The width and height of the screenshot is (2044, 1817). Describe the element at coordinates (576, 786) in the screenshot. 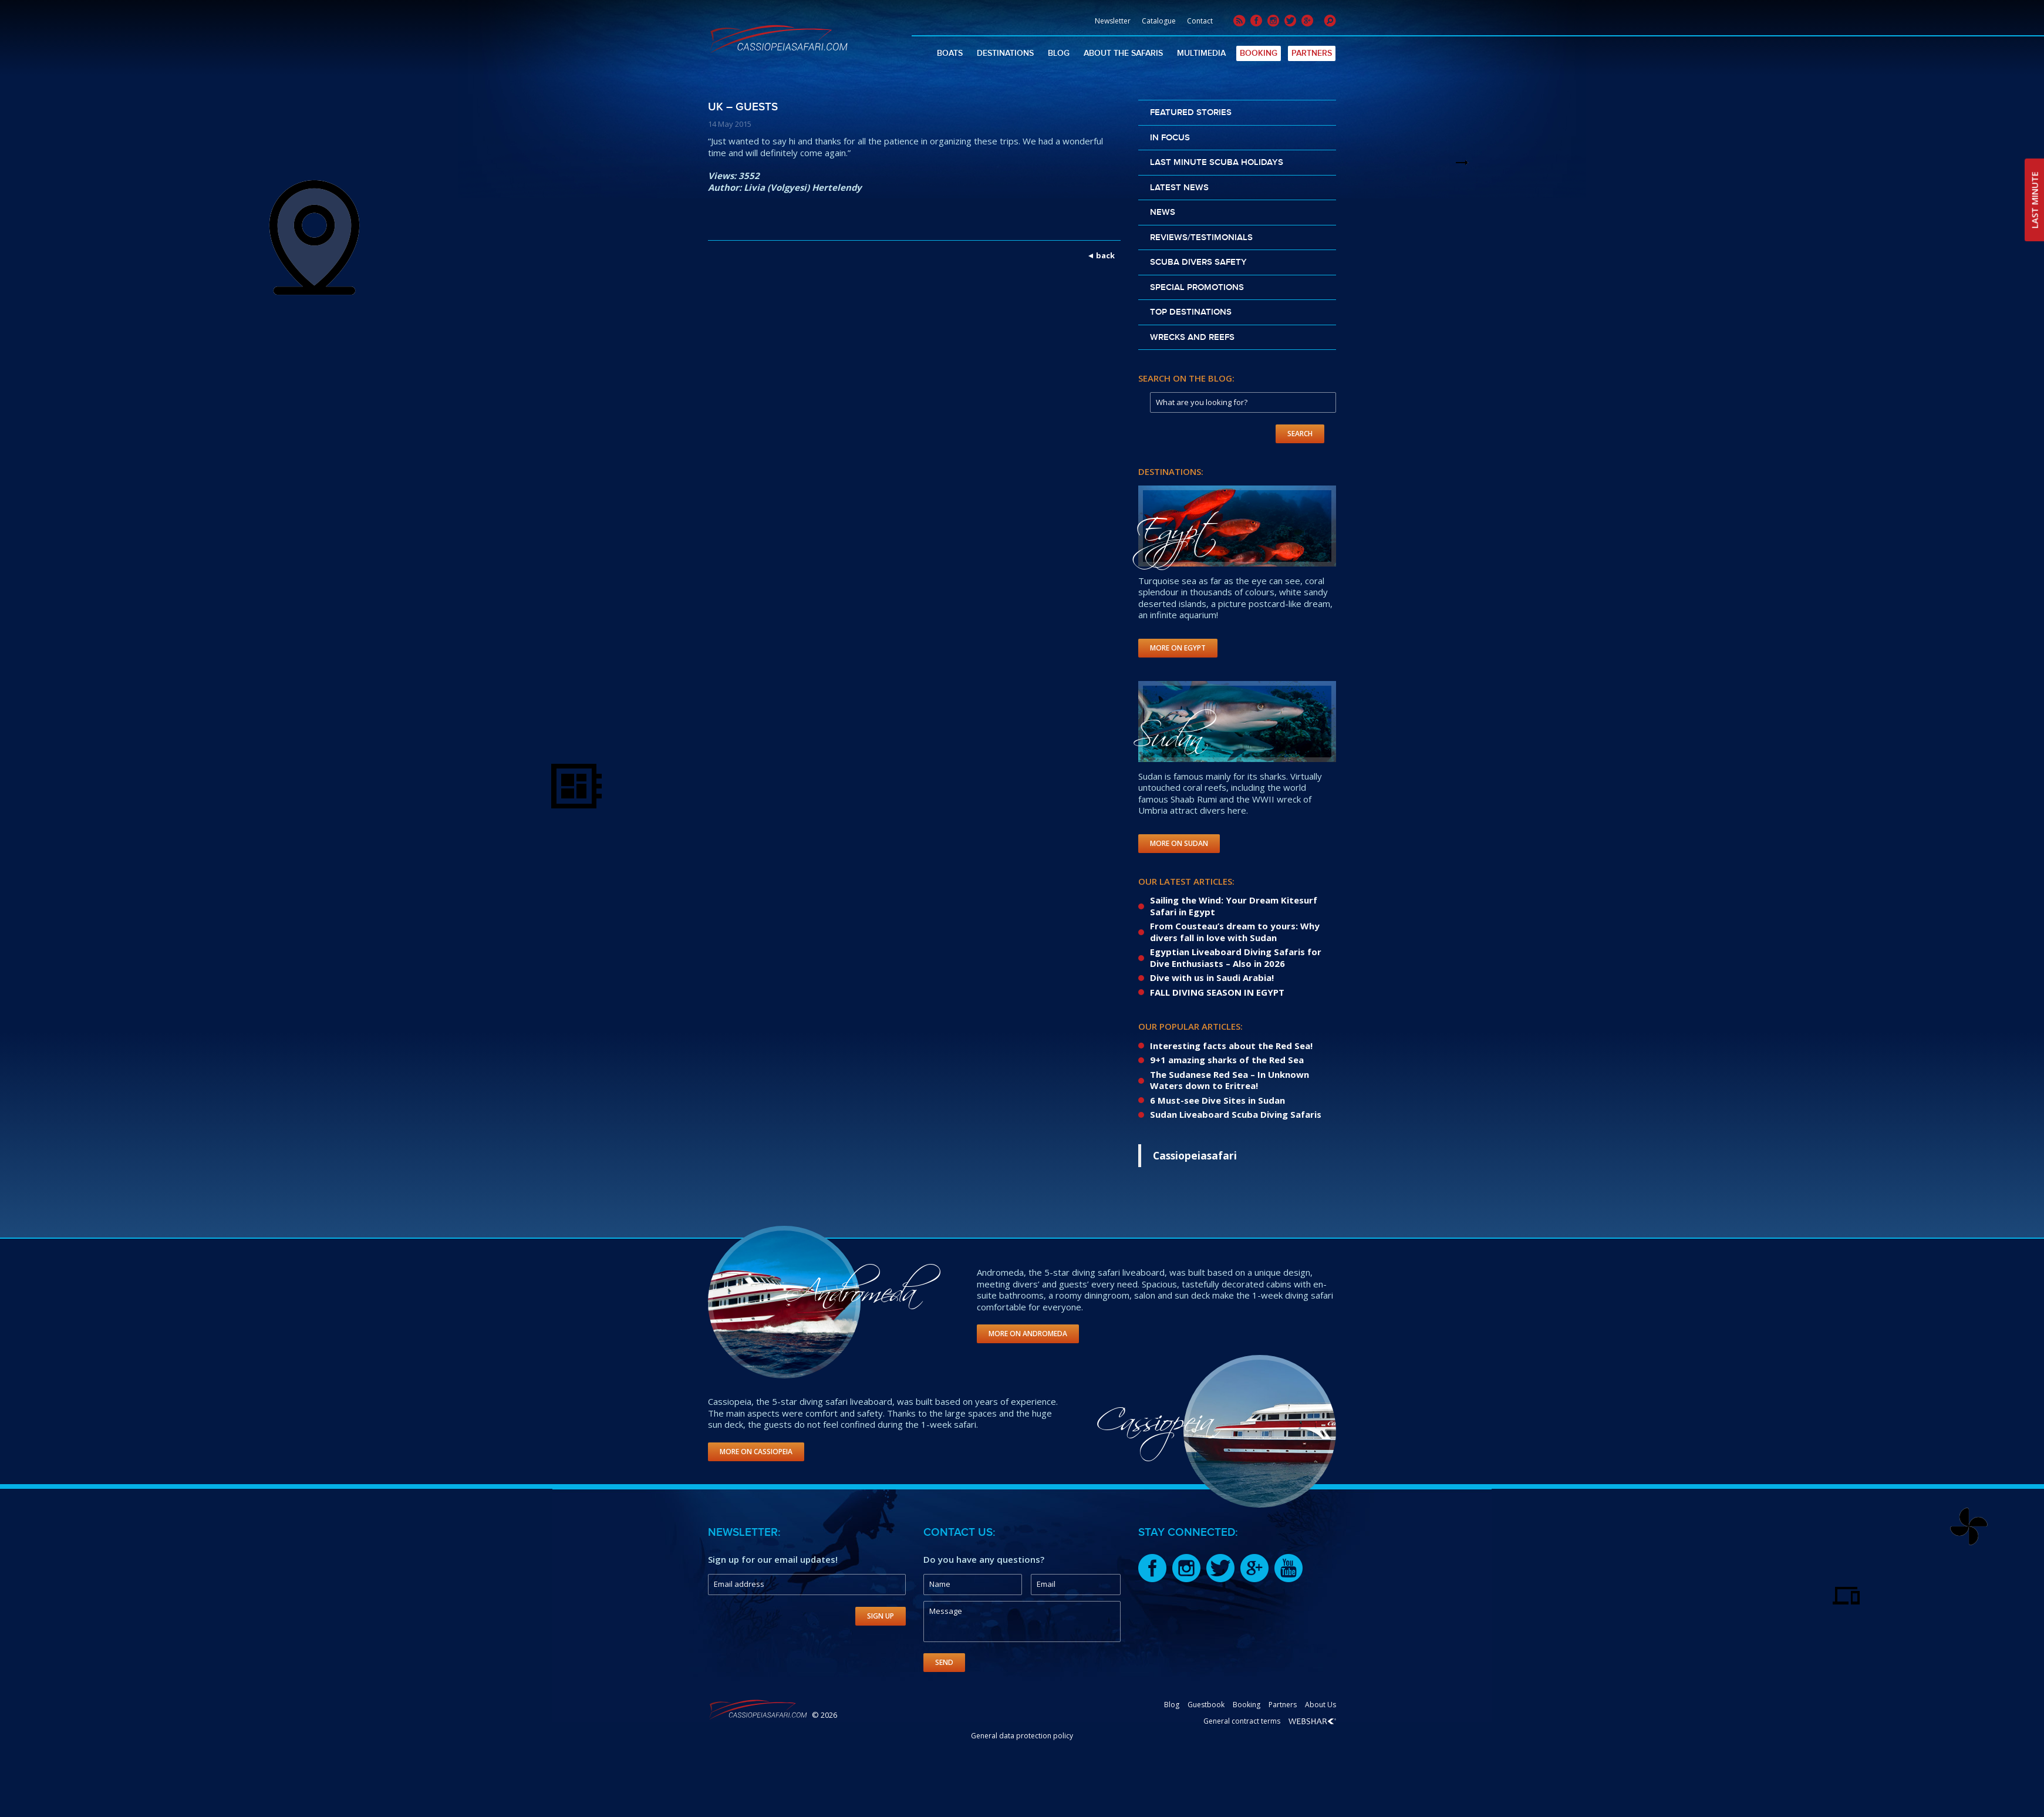

I see `access developer or hardware settings` at that location.